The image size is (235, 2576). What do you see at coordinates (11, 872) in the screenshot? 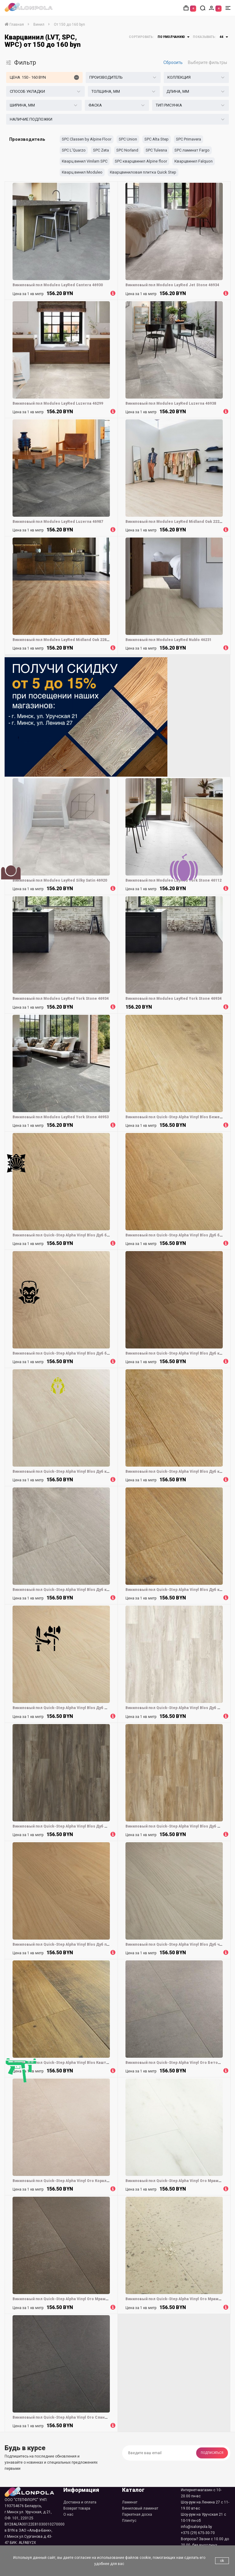
I see `ancient egyptian symbol representing the horizon or sunrise` at bounding box center [11, 872].